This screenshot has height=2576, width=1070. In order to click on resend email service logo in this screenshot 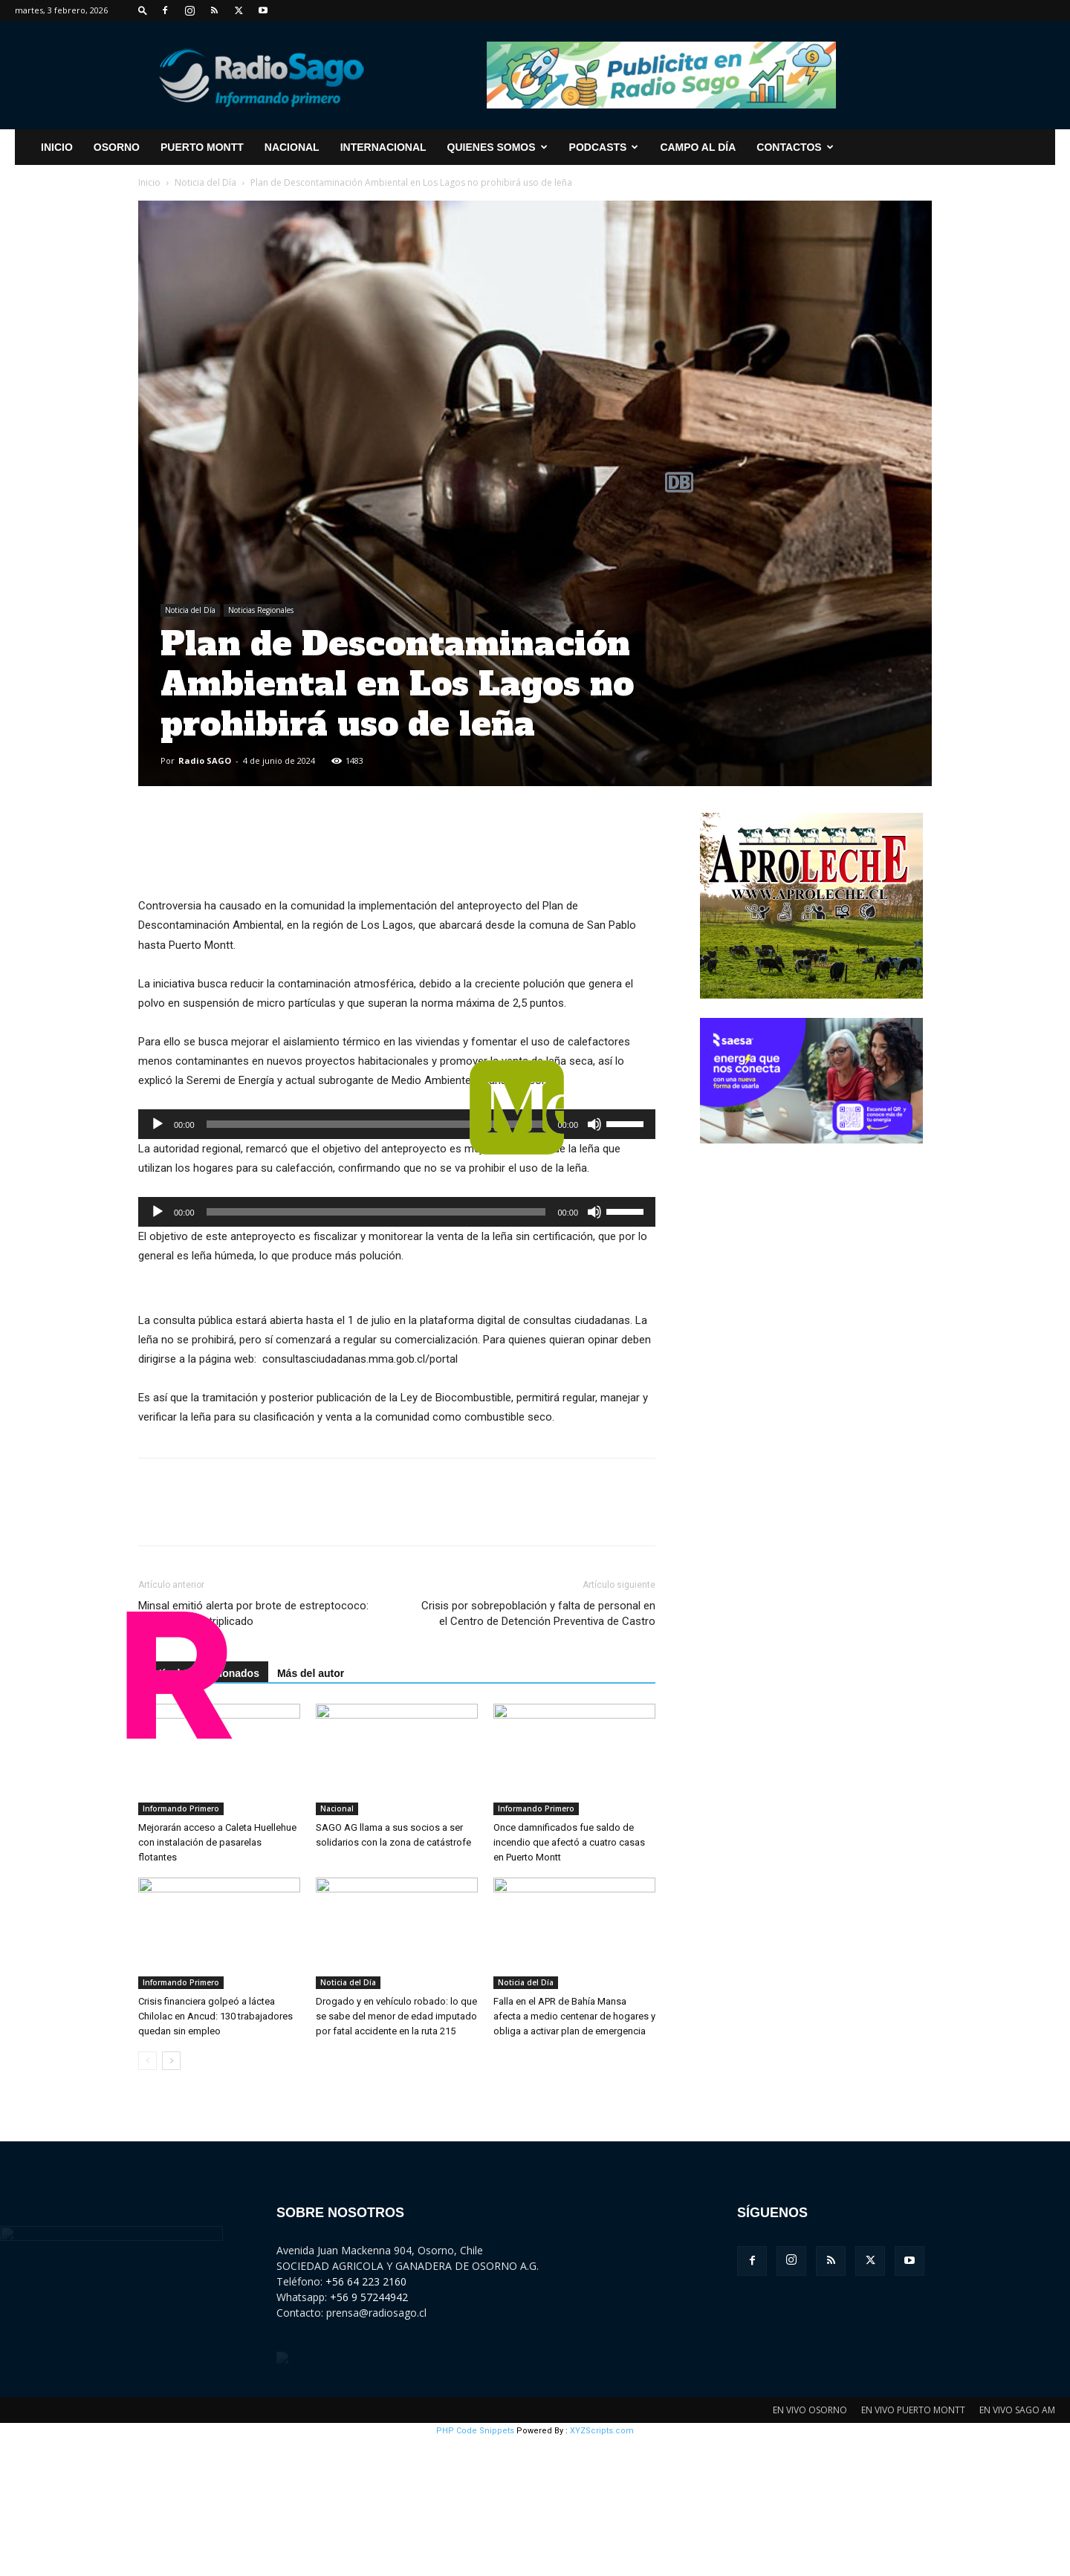, I will do `click(179, 1675)`.